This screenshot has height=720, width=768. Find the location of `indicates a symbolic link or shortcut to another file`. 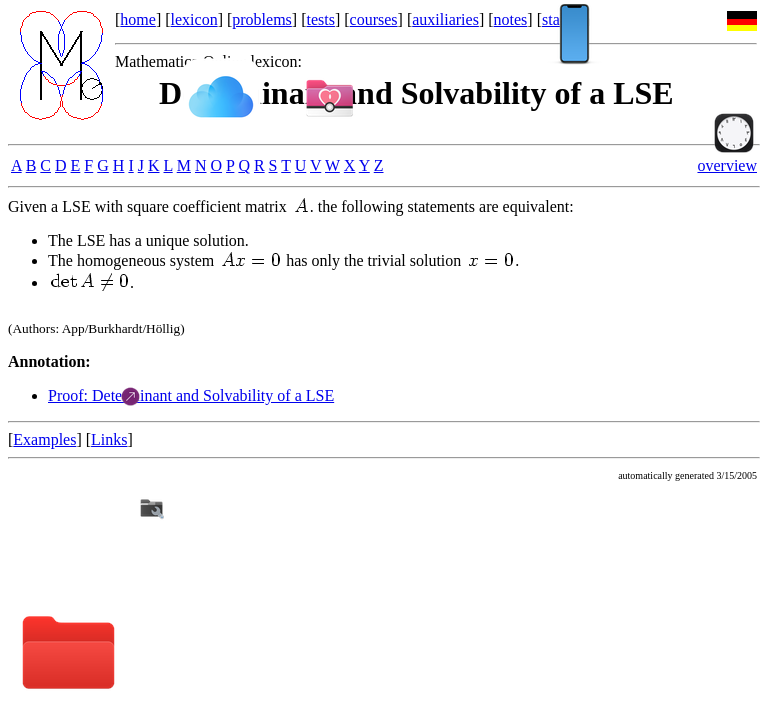

indicates a symbolic link or shortcut to another file is located at coordinates (130, 396).